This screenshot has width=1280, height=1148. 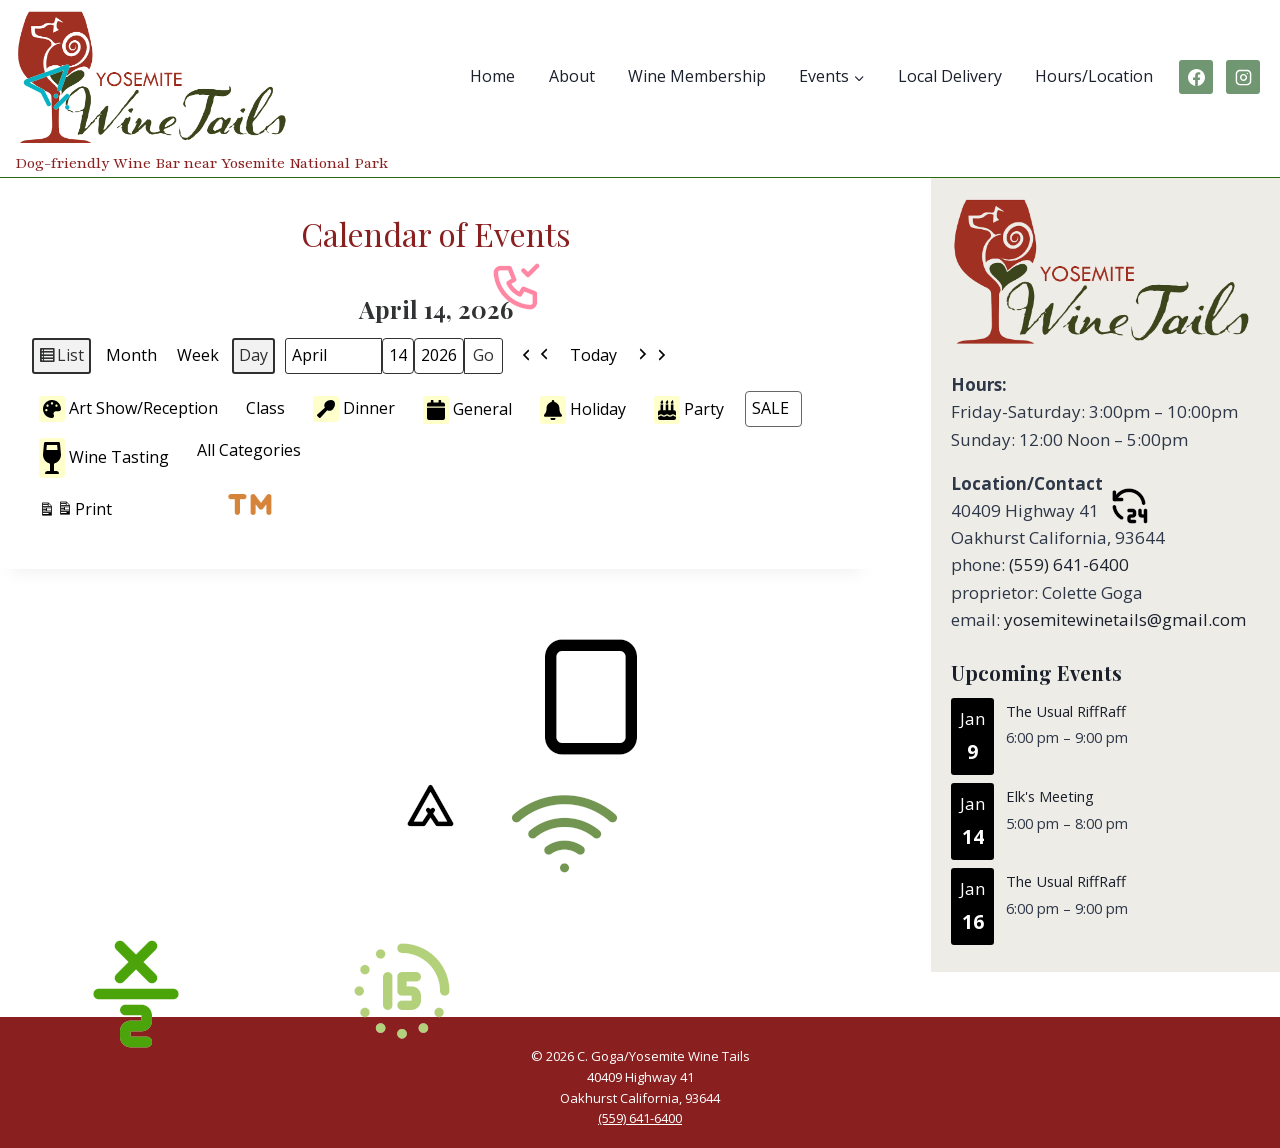 I want to click on indicates trademarked content or branding, so click(x=250, y=504).